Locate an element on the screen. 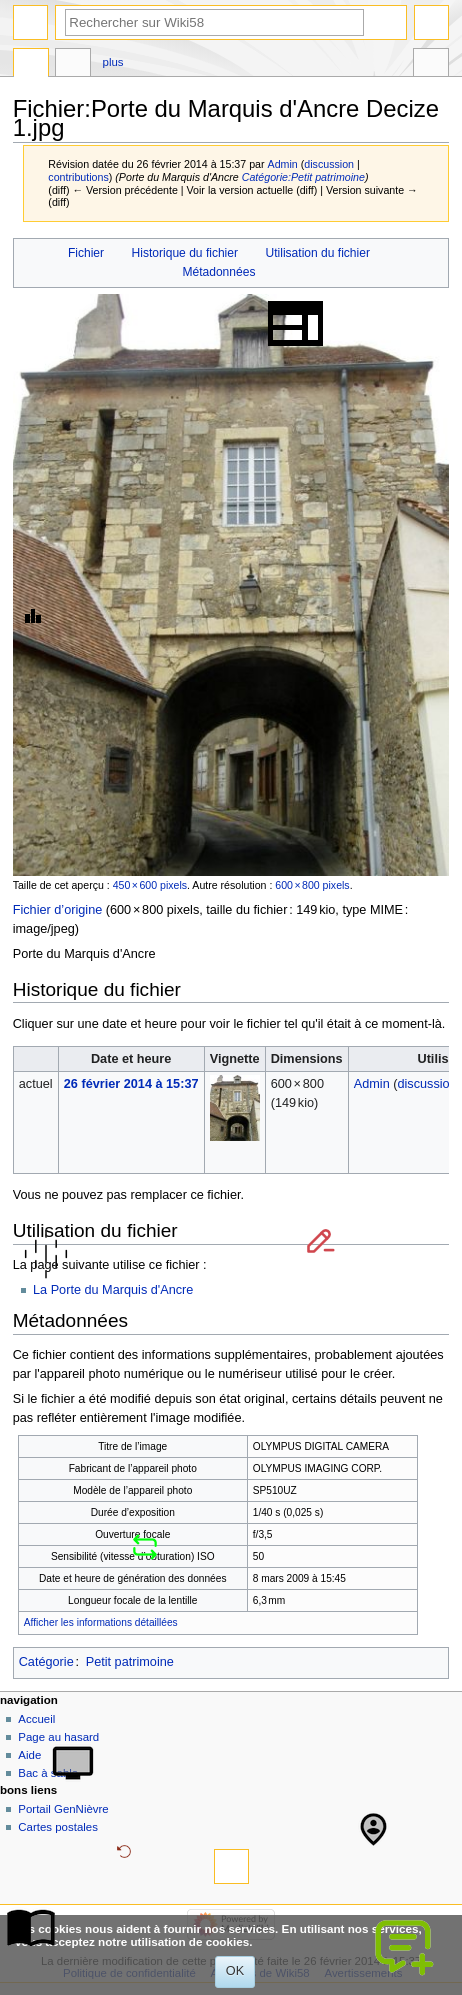  view leaderboard rankings is located at coordinates (33, 616).